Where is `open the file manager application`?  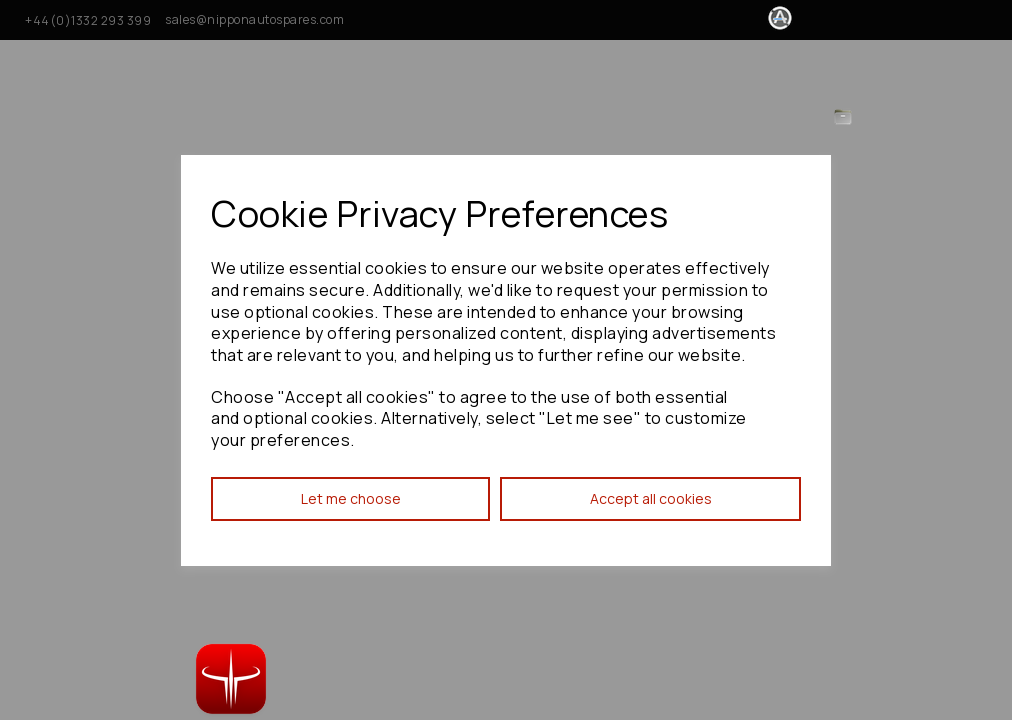 open the file manager application is located at coordinates (843, 117).